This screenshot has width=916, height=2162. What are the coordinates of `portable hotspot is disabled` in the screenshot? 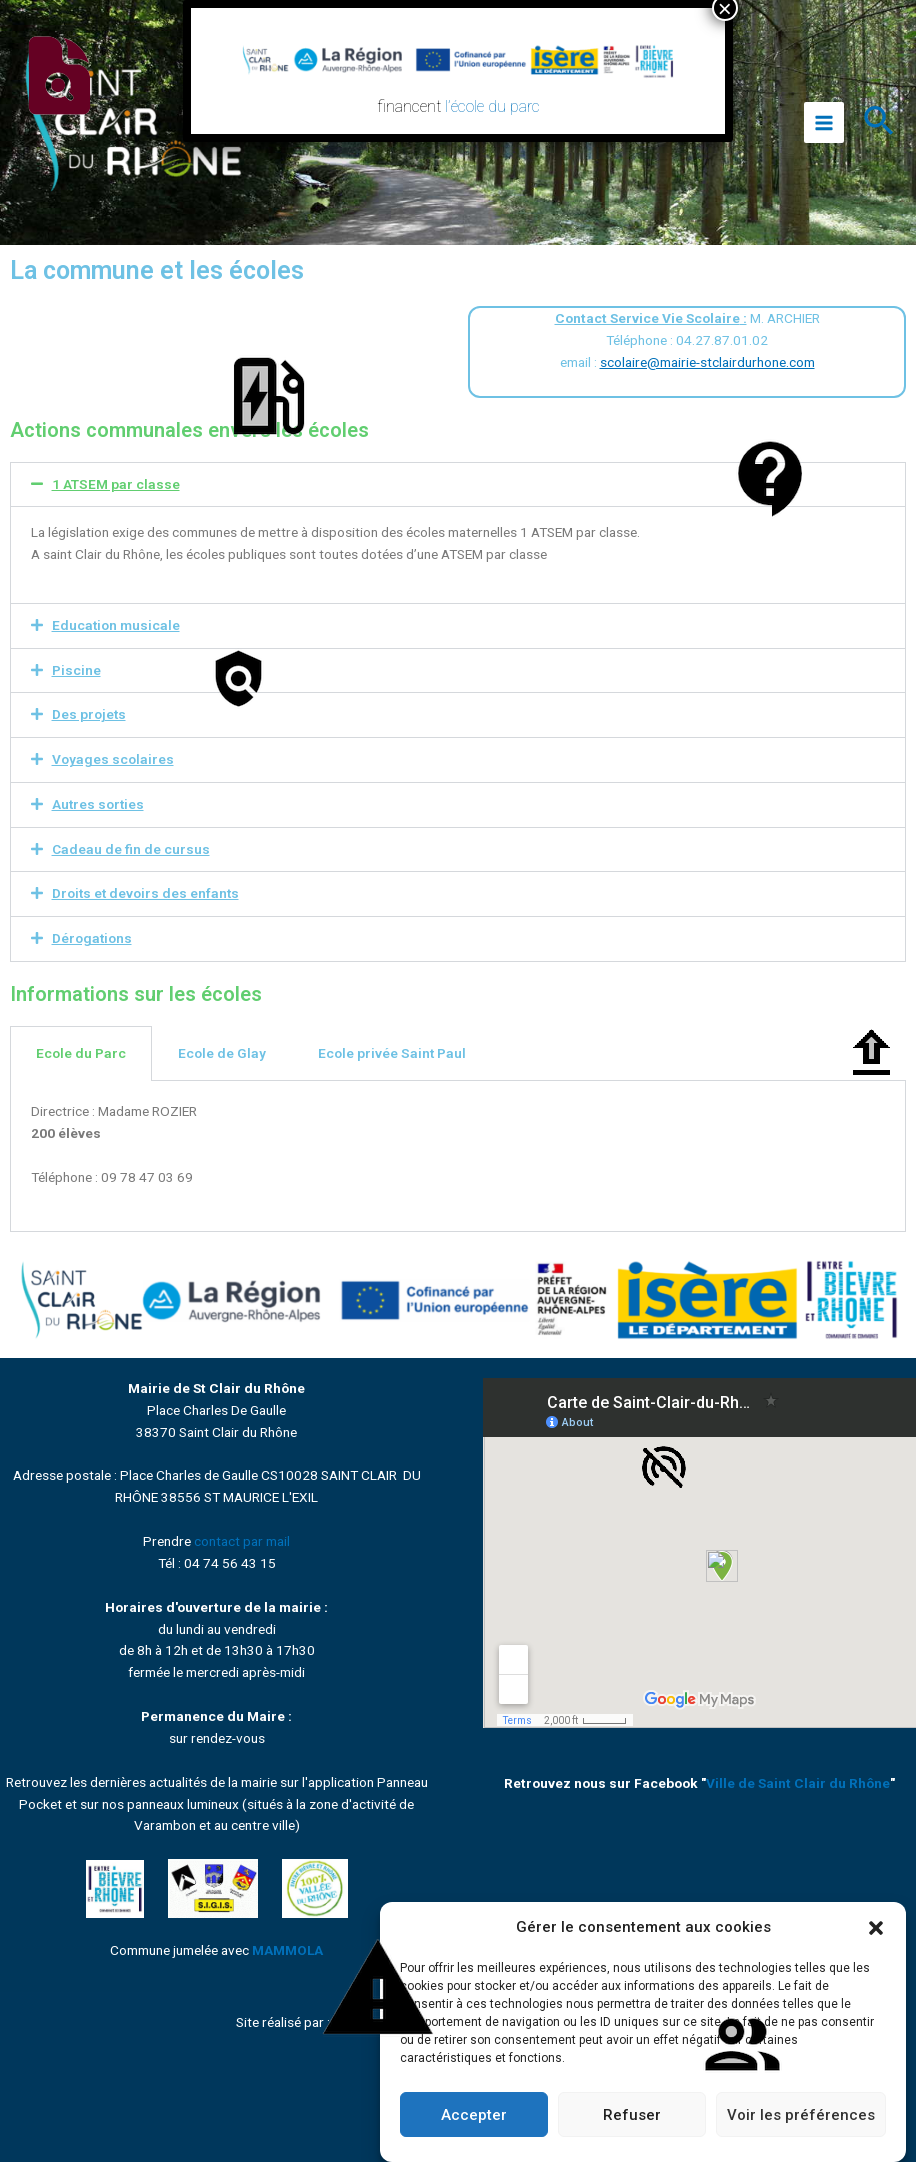 It's located at (664, 1468).